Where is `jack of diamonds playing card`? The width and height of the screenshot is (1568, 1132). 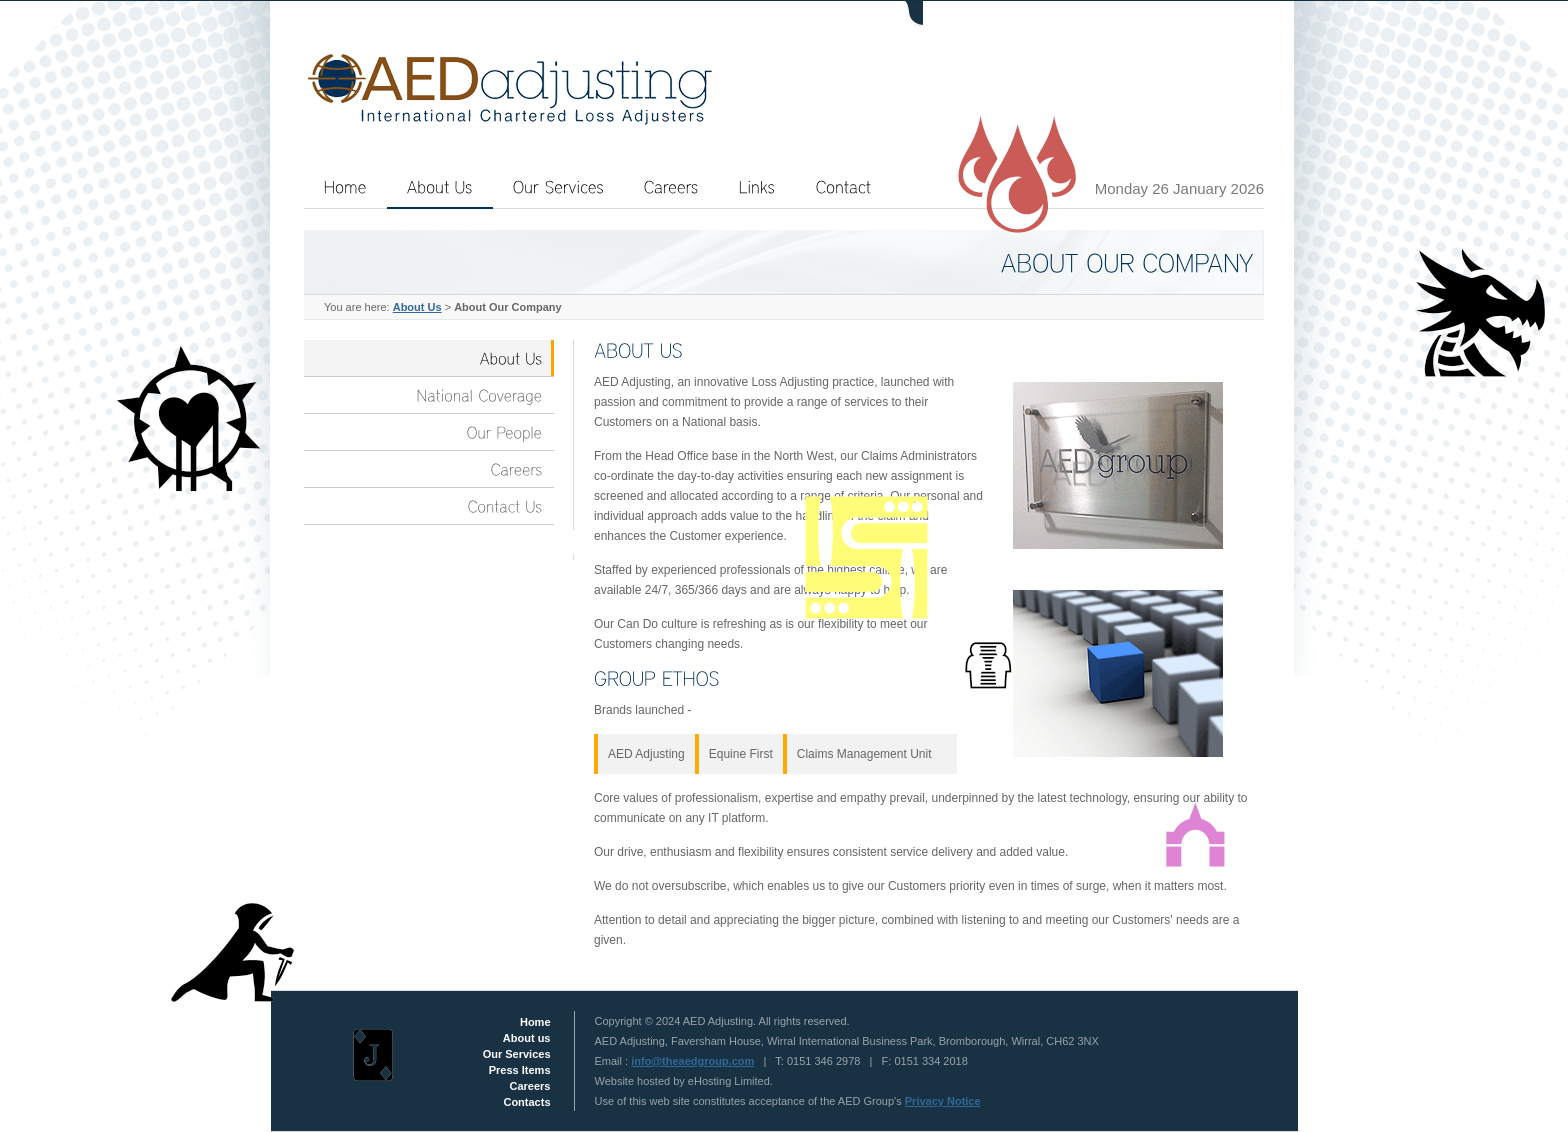
jack of diamonds playing card is located at coordinates (373, 1055).